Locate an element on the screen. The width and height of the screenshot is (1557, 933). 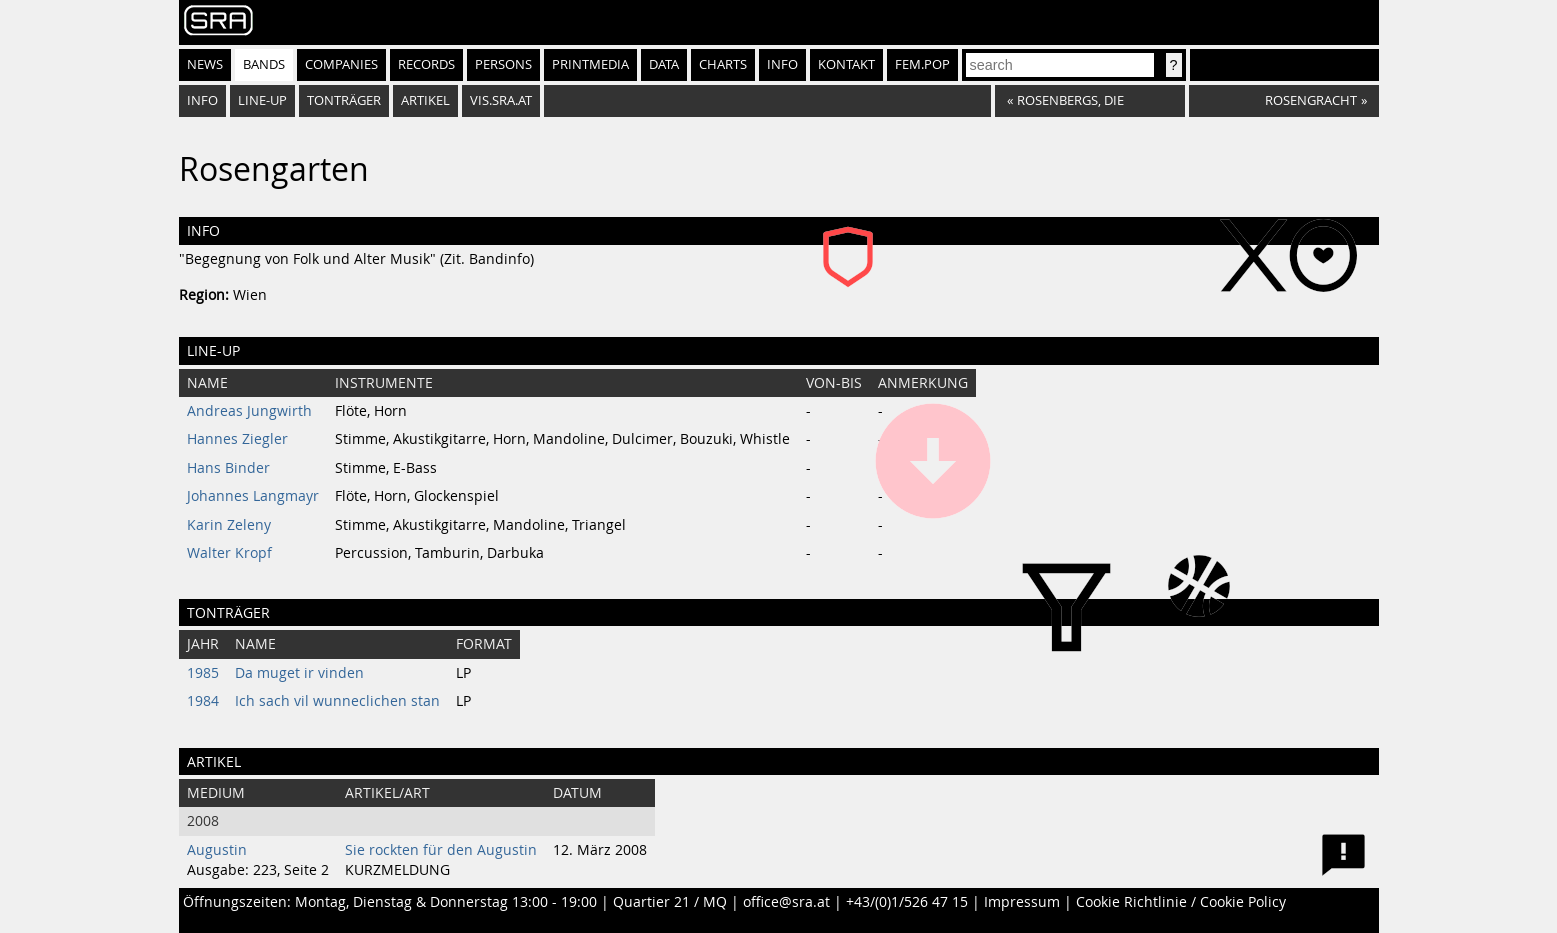
access sports scores and updates is located at coordinates (1199, 586).